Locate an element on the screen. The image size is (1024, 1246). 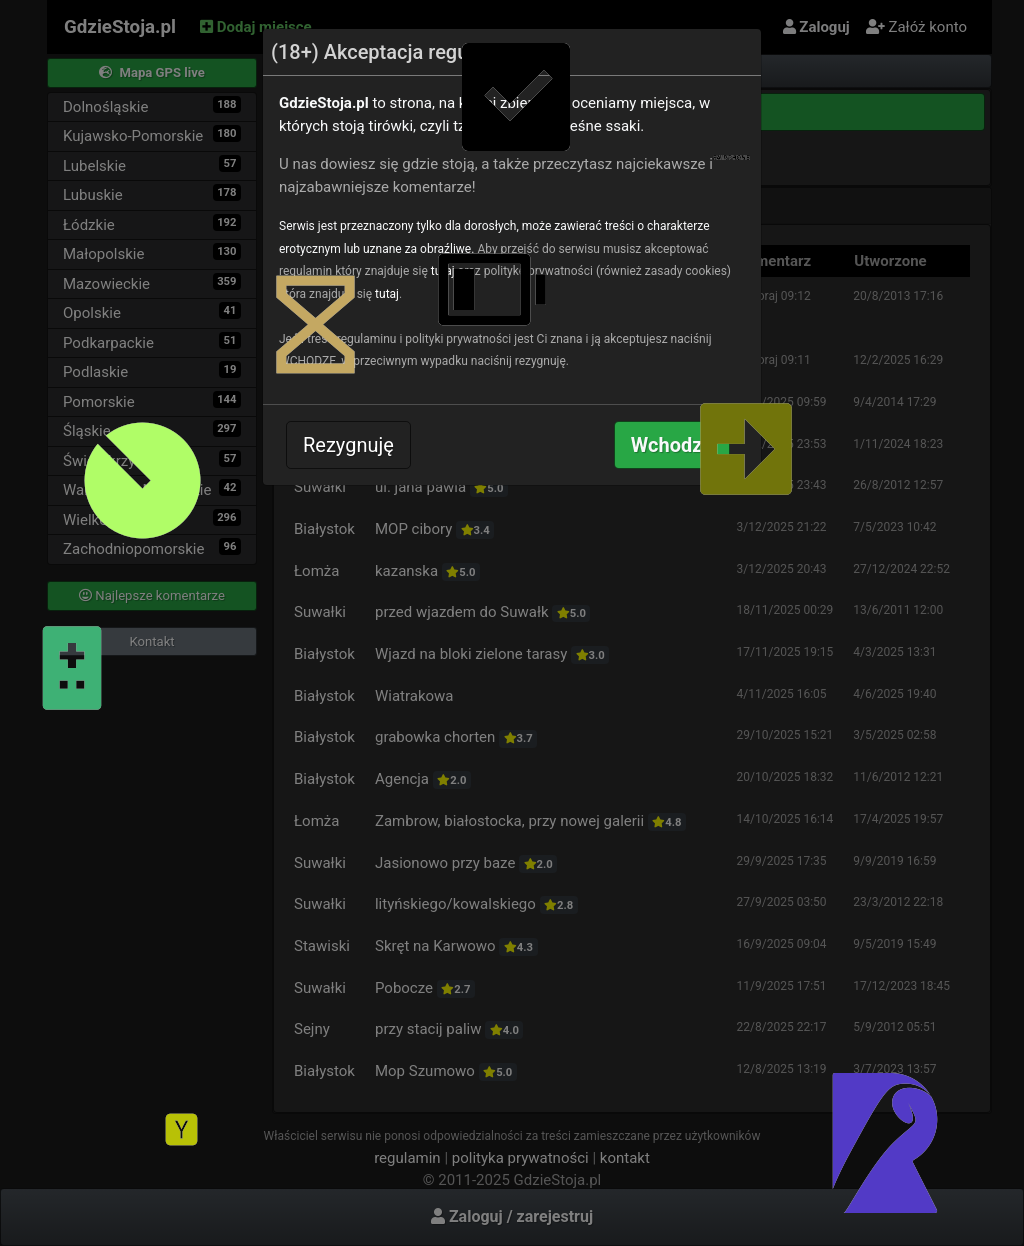
Rollup.js logo is located at coordinates (885, 1143).